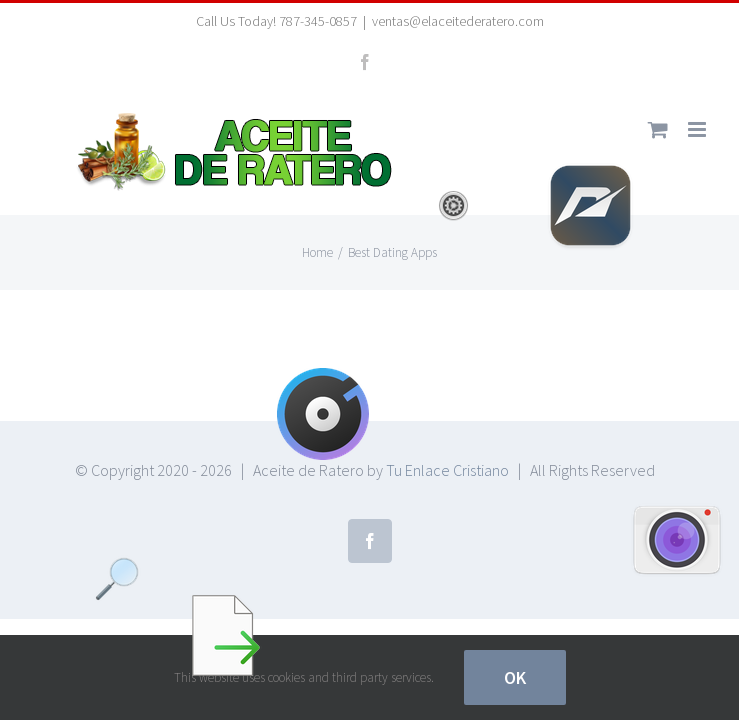  I want to click on open groove music app, so click(323, 414).